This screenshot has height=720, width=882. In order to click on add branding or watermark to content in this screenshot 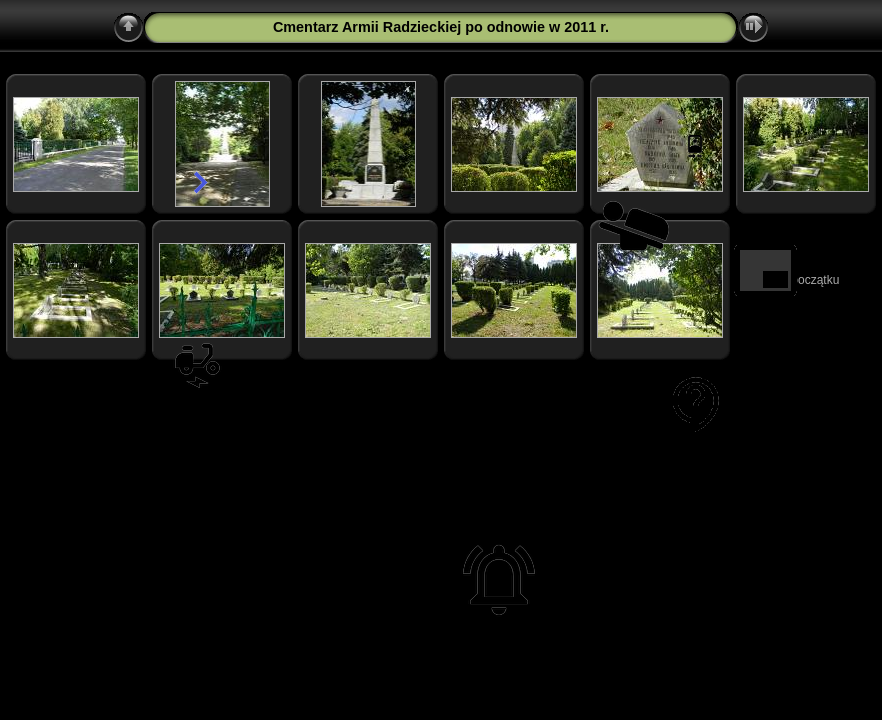, I will do `click(765, 270)`.